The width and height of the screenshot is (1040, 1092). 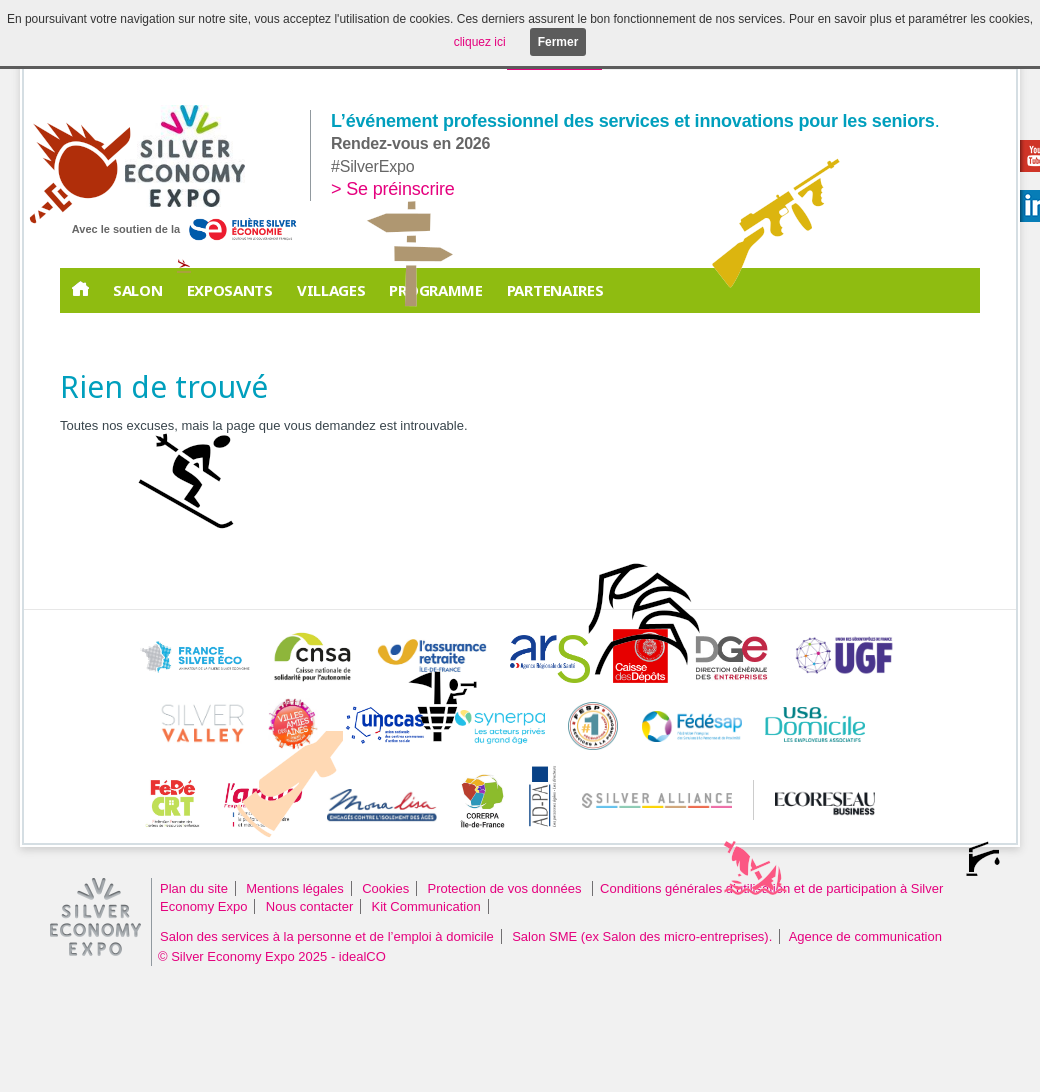 I want to click on select or equip weapon attachment, so click(x=290, y=784).